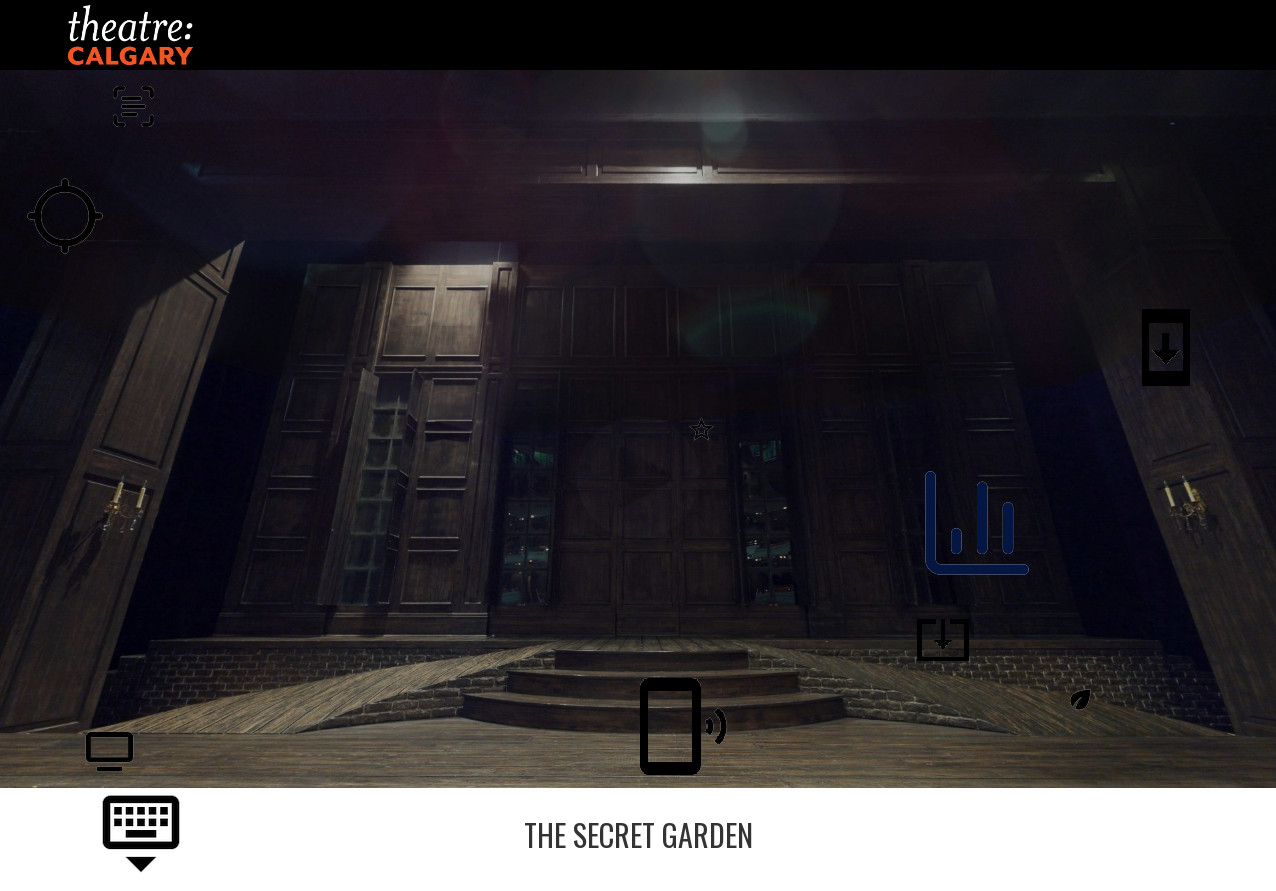 This screenshot has height=891, width=1276. Describe the element at coordinates (141, 830) in the screenshot. I see `hide the on-screen keyboard` at that location.